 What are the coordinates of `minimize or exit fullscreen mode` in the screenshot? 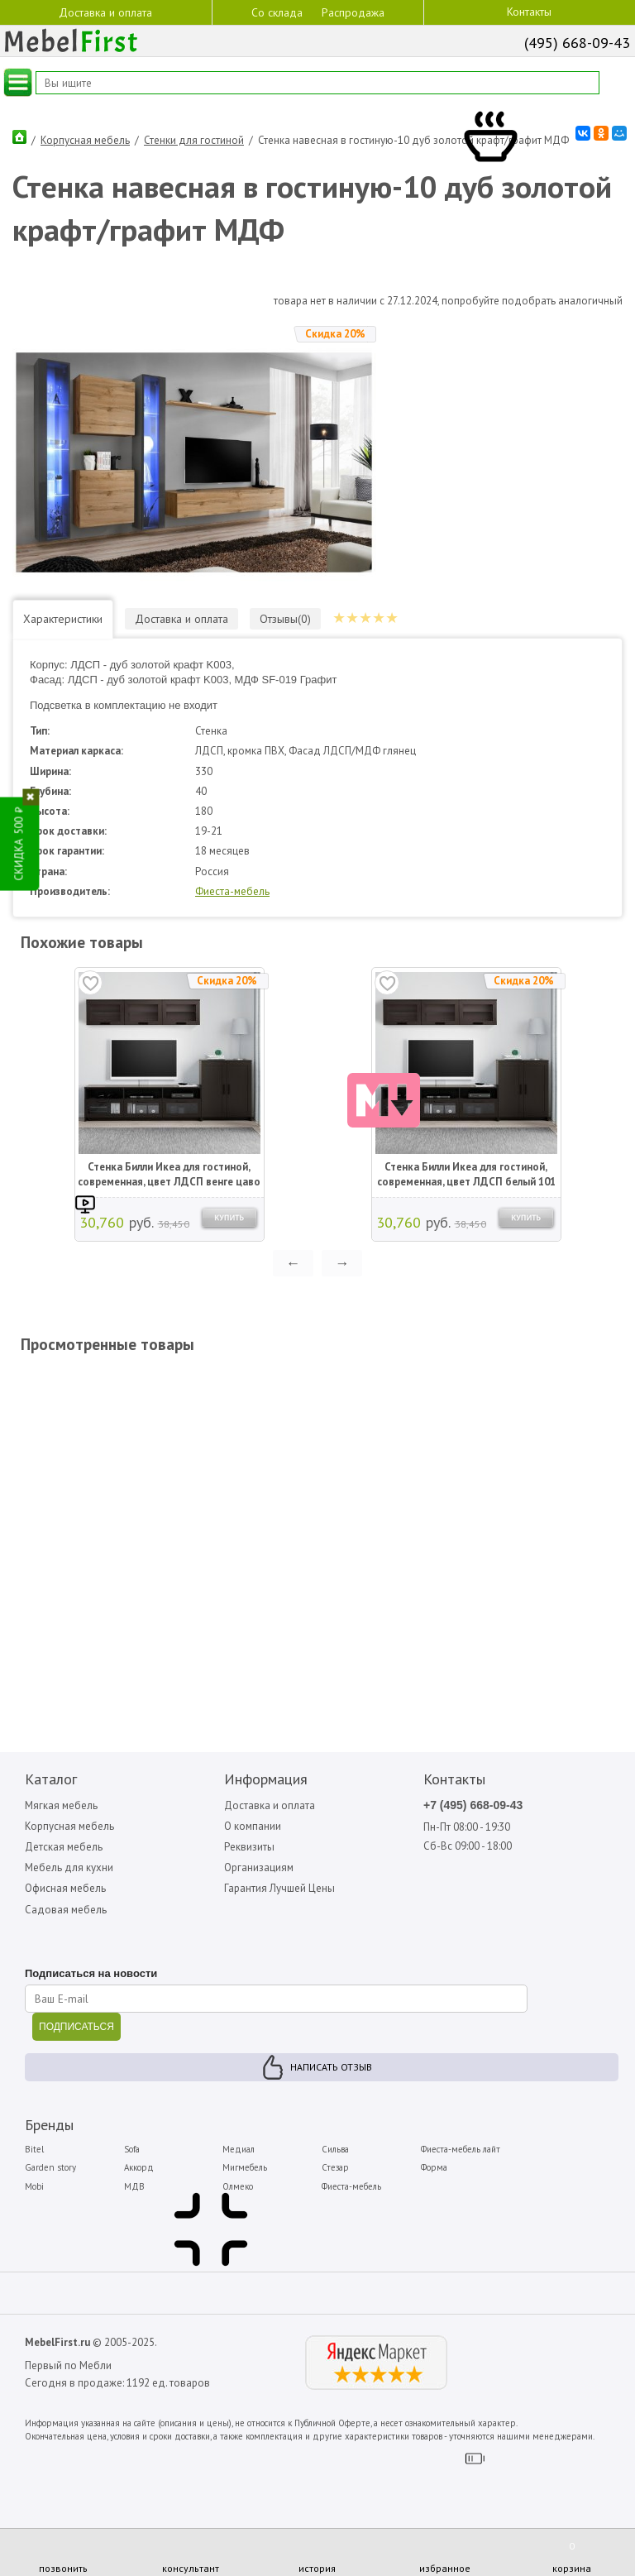 It's located at (211, 2229).